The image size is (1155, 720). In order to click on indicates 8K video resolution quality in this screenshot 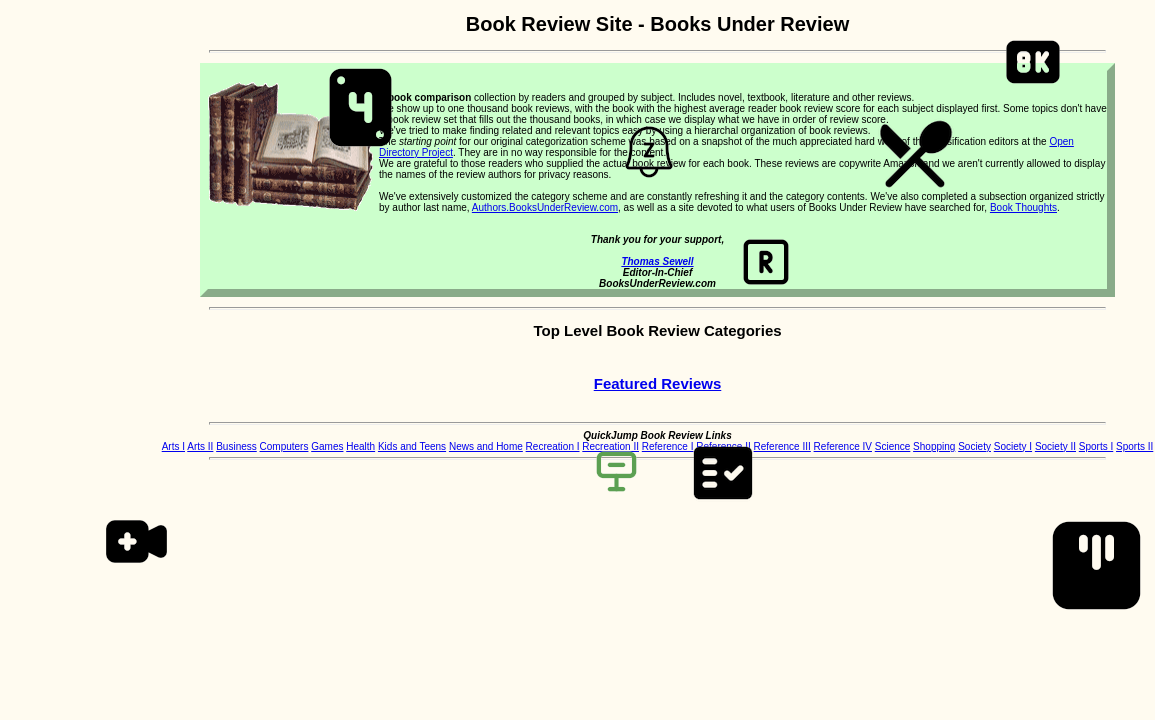, I will do `click(1033, 62)`.